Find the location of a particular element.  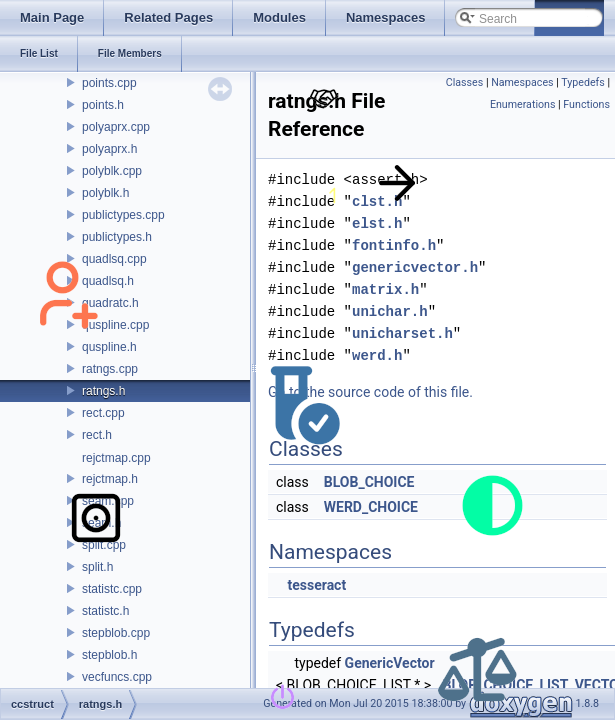

browse music or audio library is located at coordinates (96, 518).